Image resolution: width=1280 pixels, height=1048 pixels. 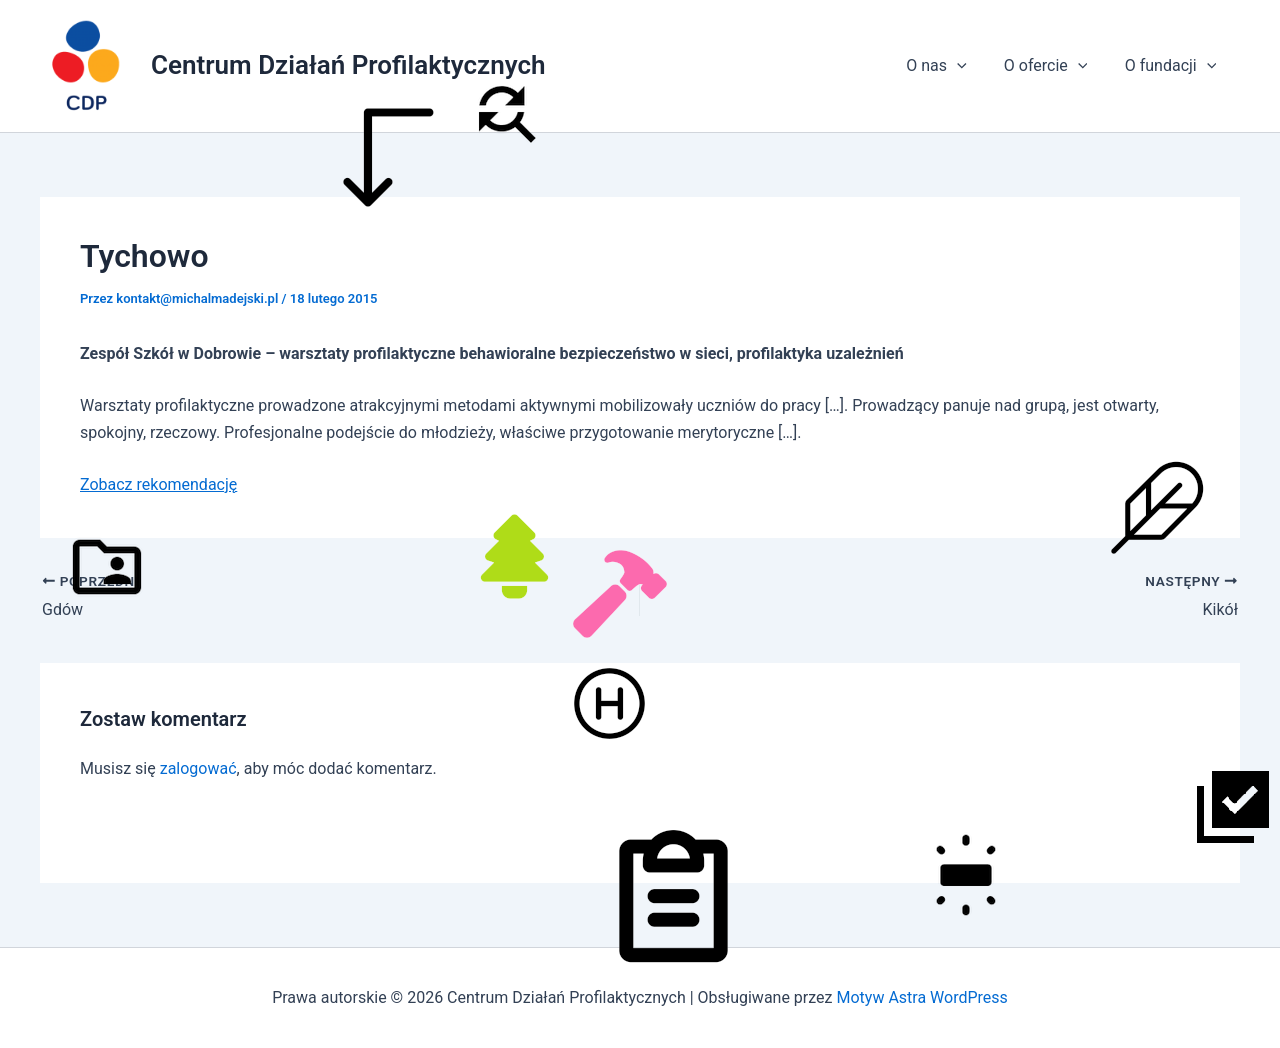 What do you see at coordinates (1155, 509) in the screenshot?
I see `compose a new message or note` at bounding box center [1155, 509].